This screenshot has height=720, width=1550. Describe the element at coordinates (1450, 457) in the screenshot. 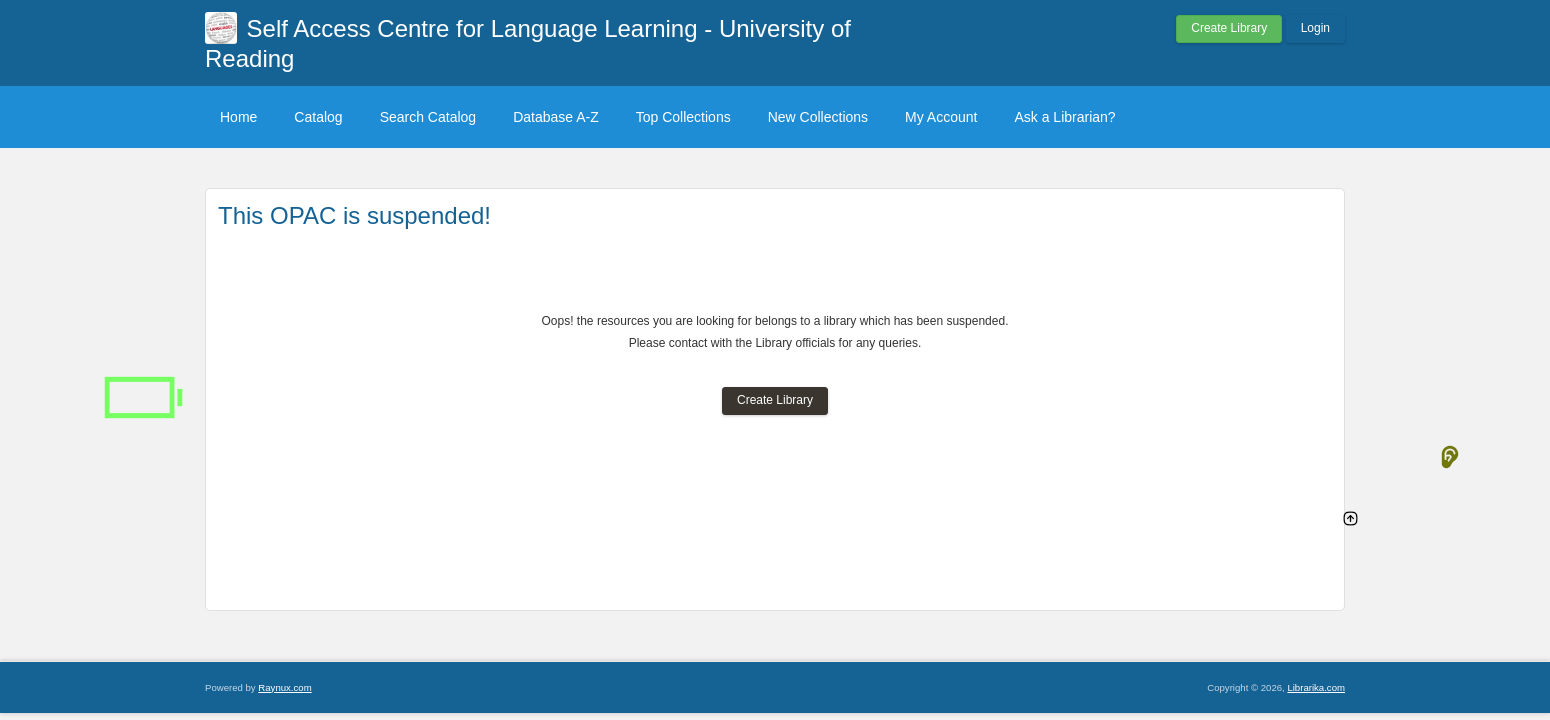

I see `adjust audio or hearing accessibility settings` at that location.